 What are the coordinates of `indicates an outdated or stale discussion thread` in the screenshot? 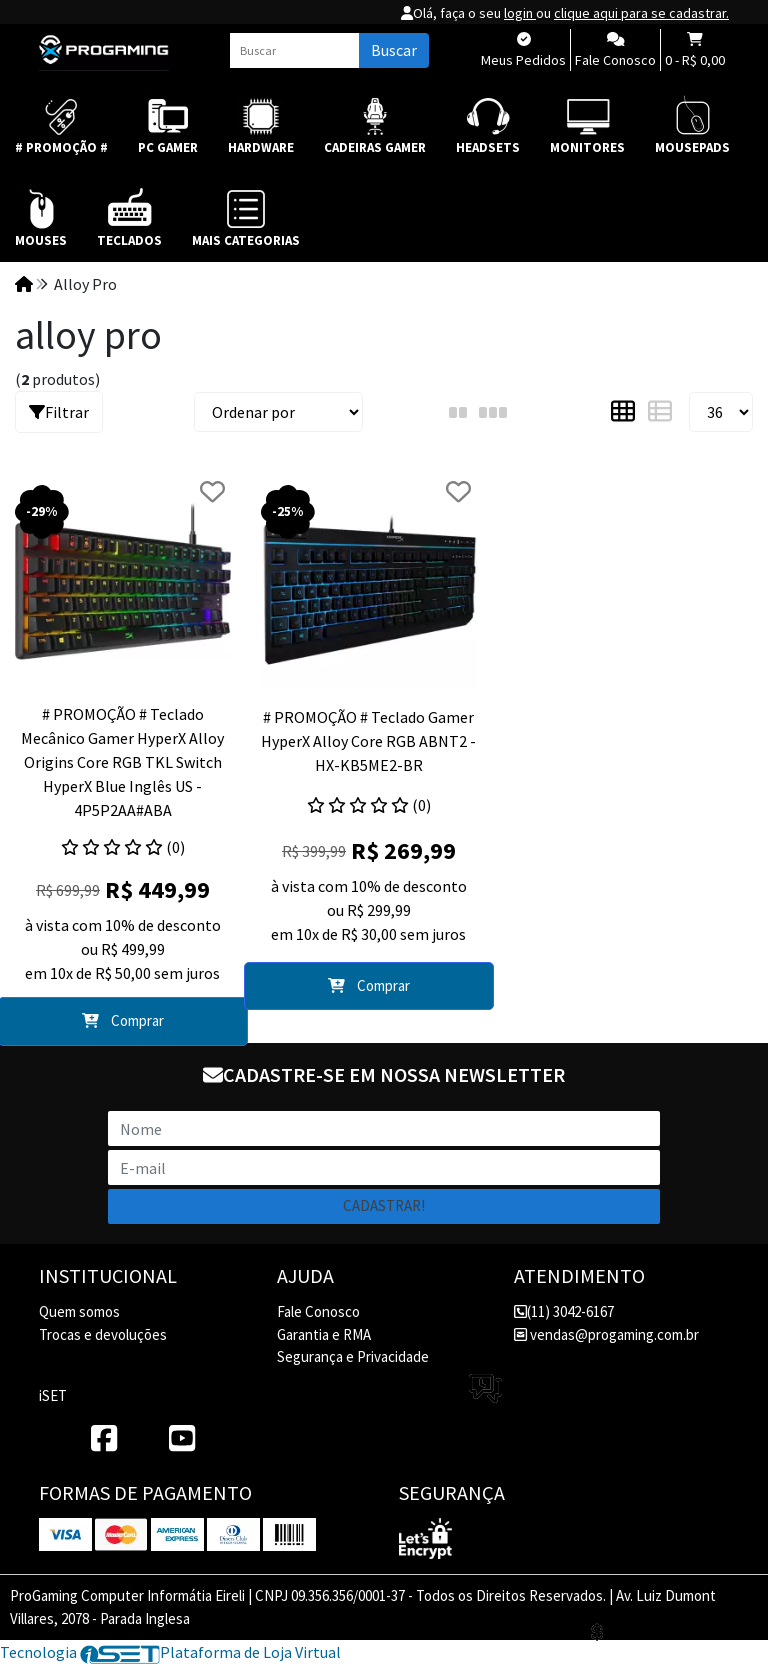 It's located at (485, 1388).